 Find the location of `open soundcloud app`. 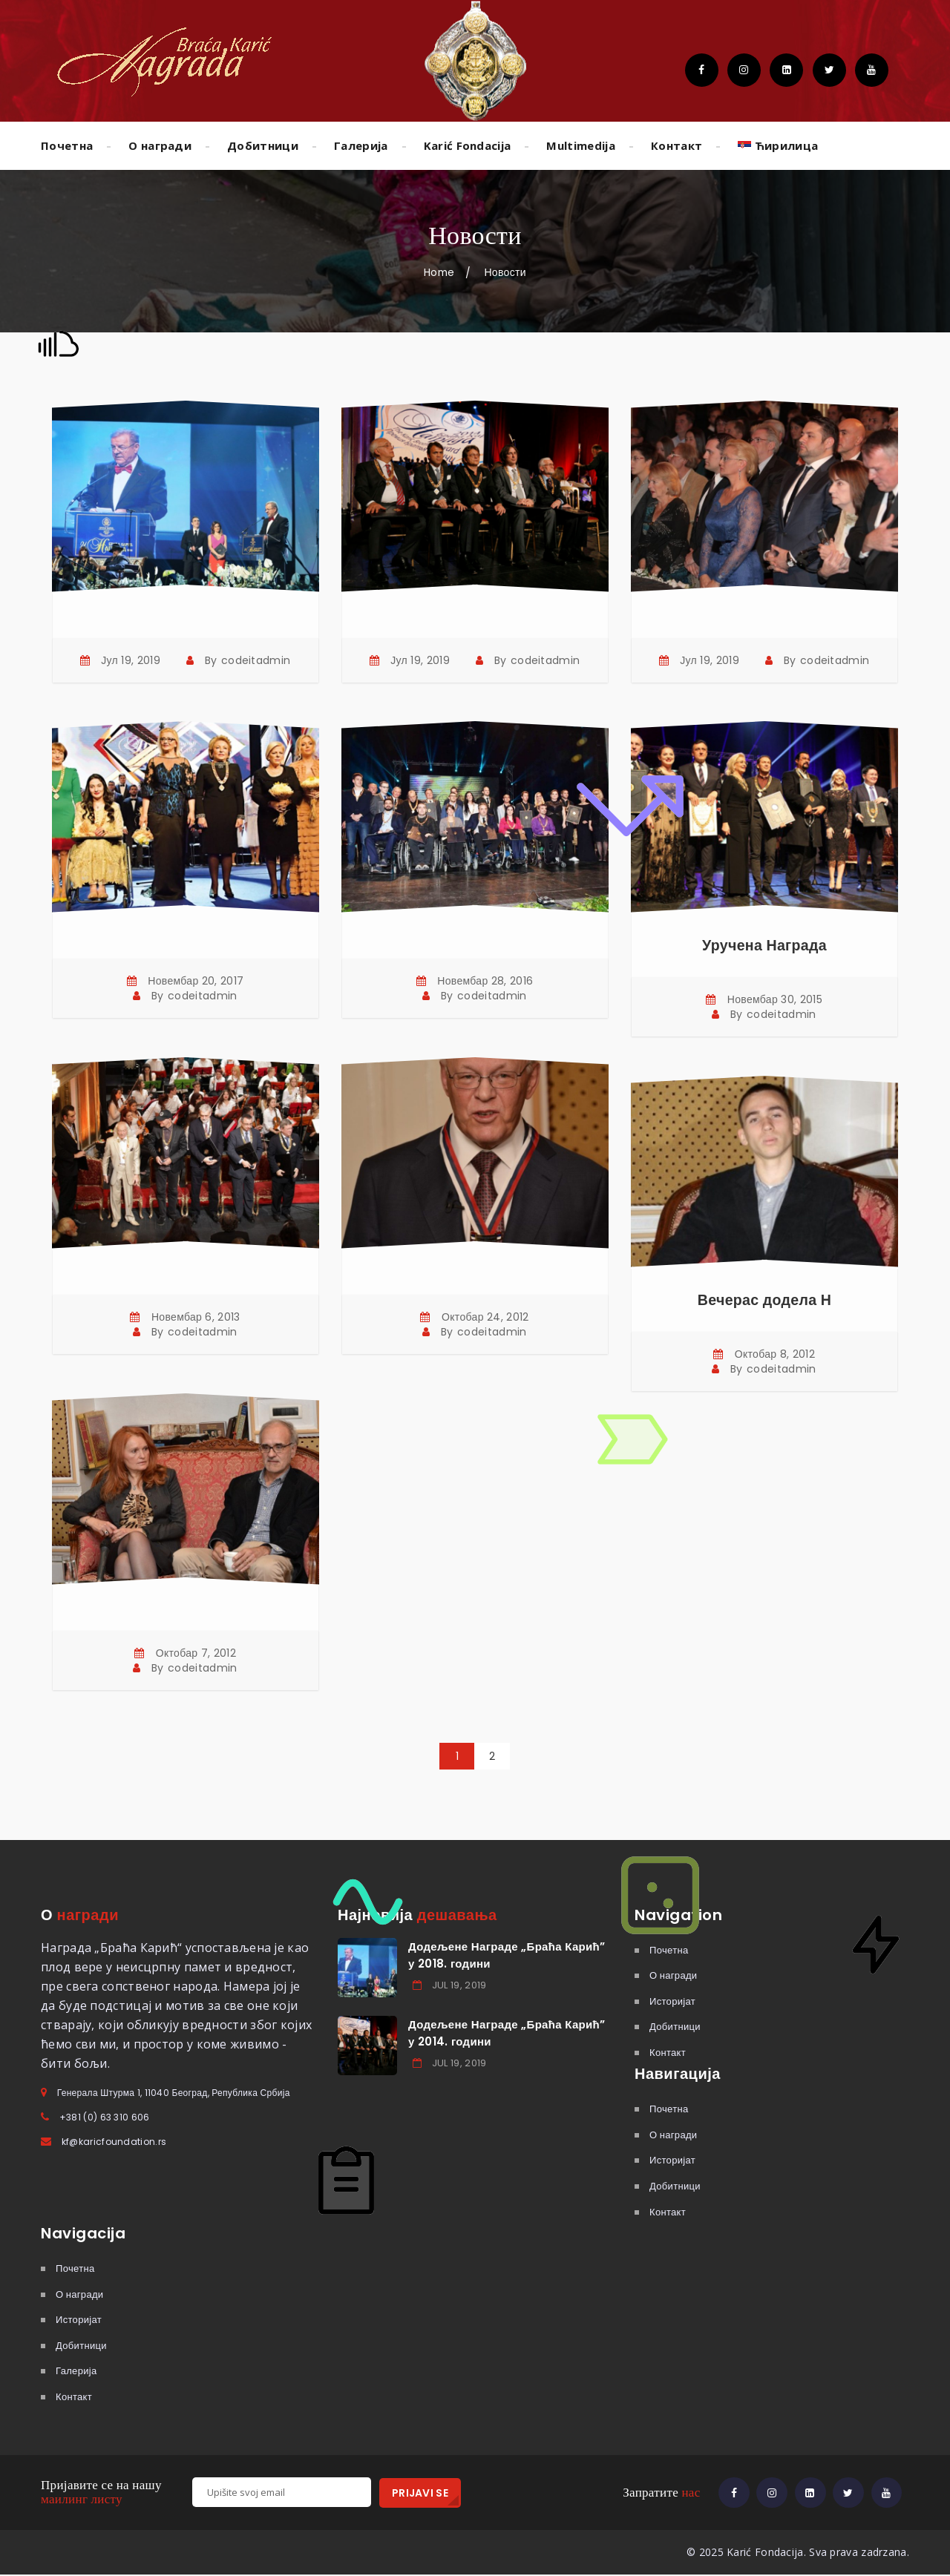

open soundcloud app is located at coordinates (58, 345).